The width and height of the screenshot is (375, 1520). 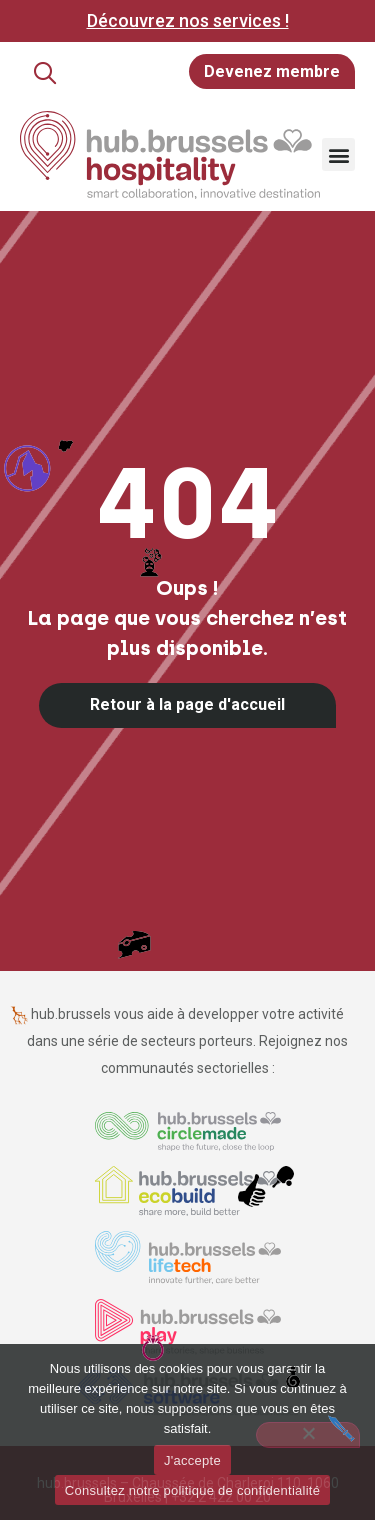 What do you see at coordinates (293, 1377) in the screenshot?
I see `access potion or elixir inventory` at bounding box center [293, 1377].